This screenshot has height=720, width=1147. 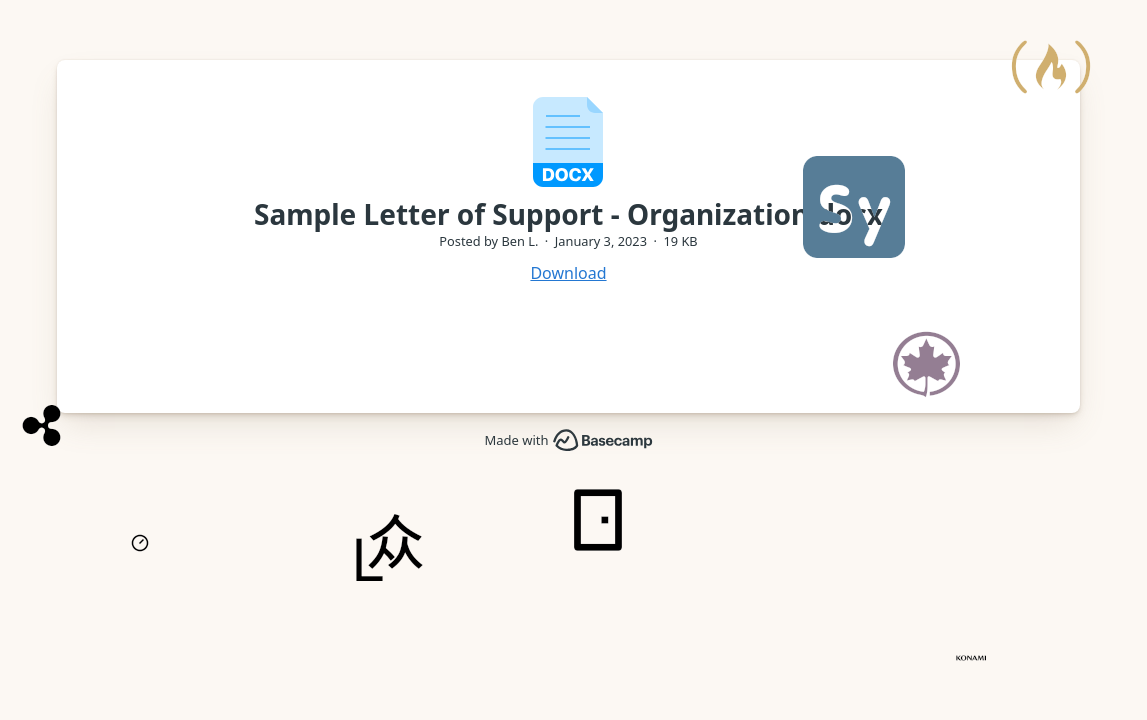 I want to click on open symbolab math solver app, so click(x=854, y=207).